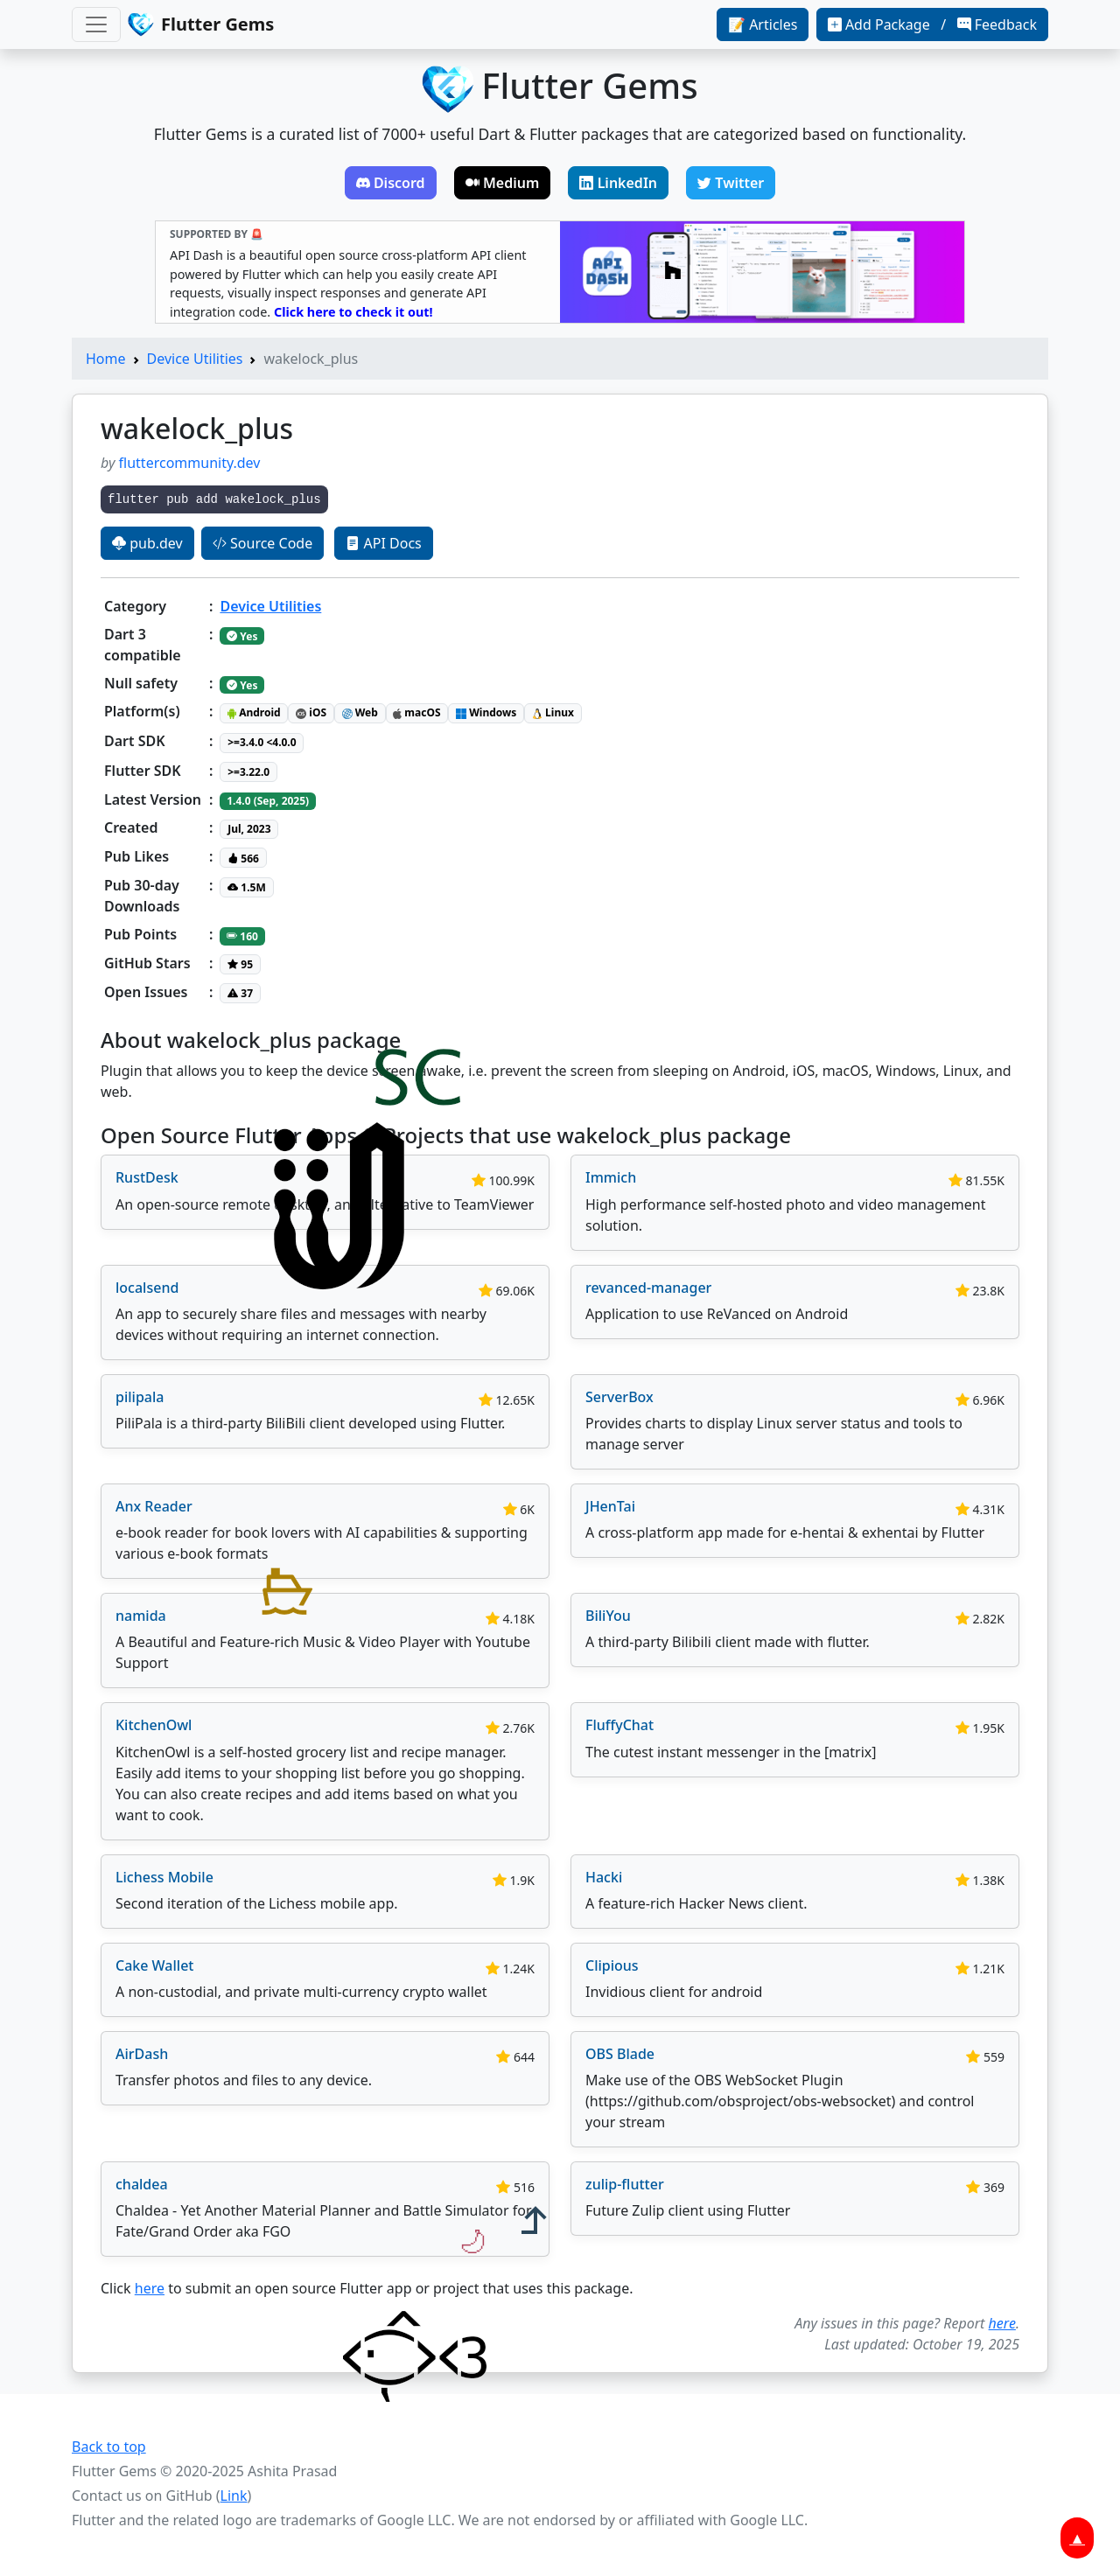 Image resolution: width=1120 pixels, height=2576 pixels. I want to click on visit gamebanana website, so click(472, 2241).